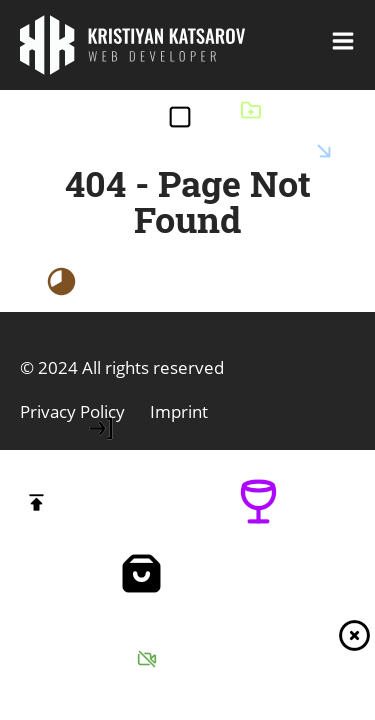 The image size is (375, 720). I want to click on navigate to the next item below, so click(324, 151).